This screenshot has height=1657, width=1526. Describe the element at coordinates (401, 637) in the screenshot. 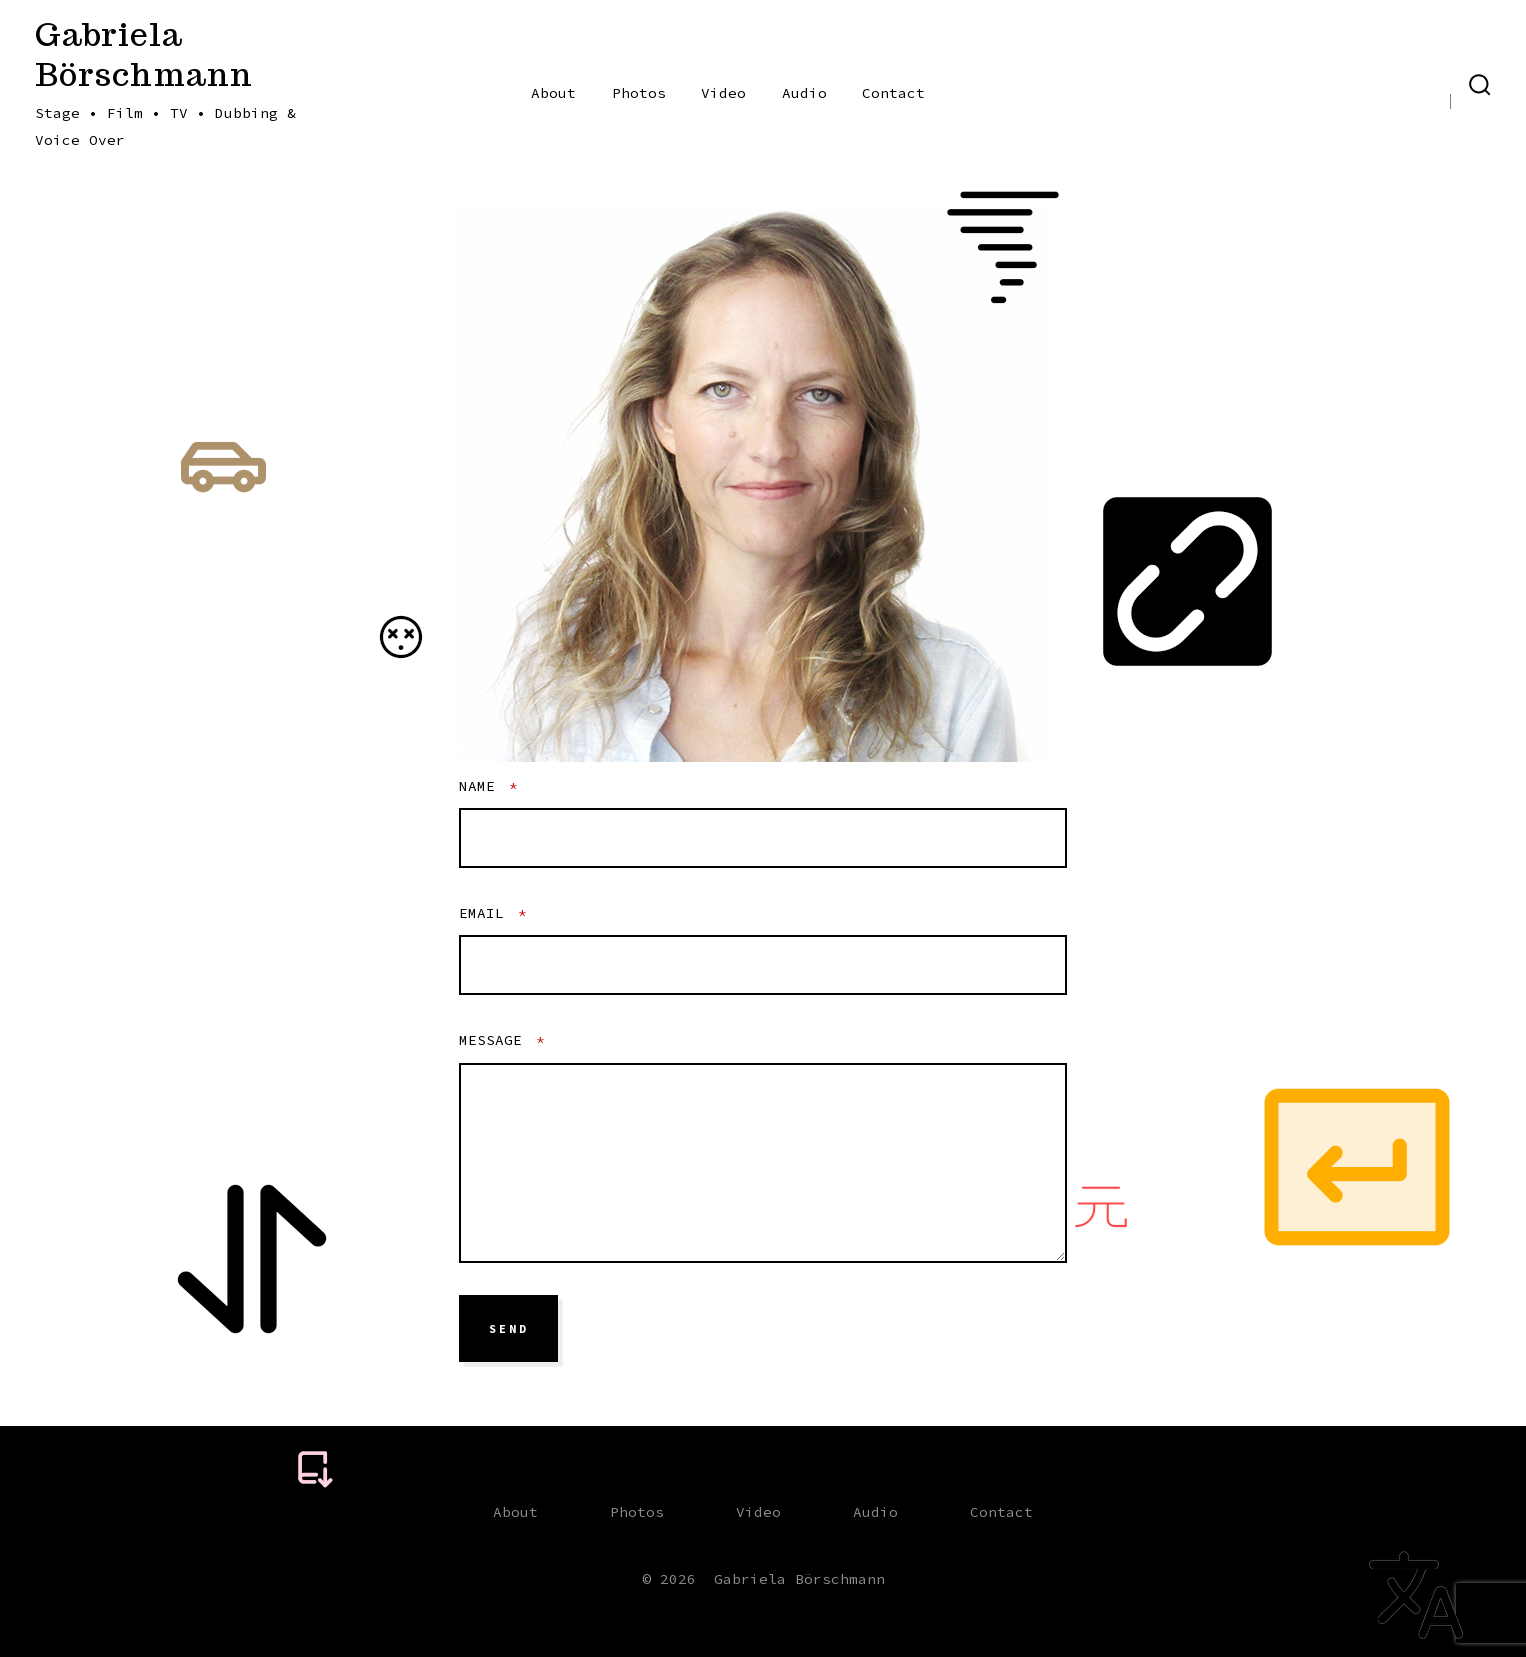

I see `indicates an error or failed state` at that location.